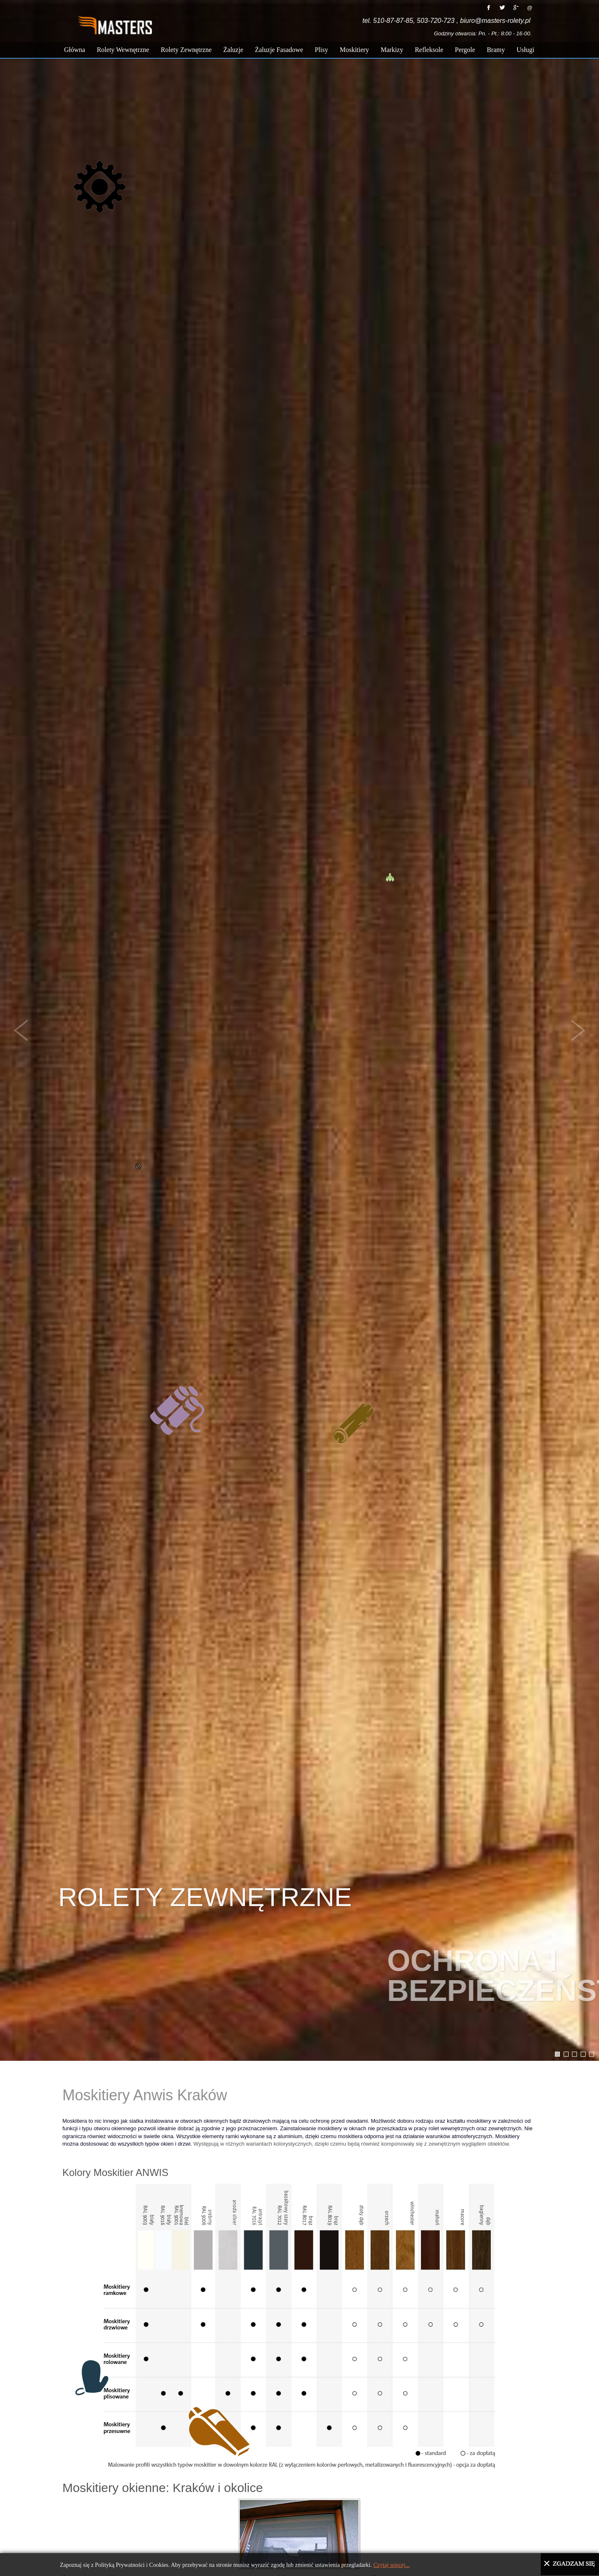  What do you see at coordinates (138, 1166) in the screenshot?
I see `indicates a blocked or prohibited action` at bounding box center [138, 1166].